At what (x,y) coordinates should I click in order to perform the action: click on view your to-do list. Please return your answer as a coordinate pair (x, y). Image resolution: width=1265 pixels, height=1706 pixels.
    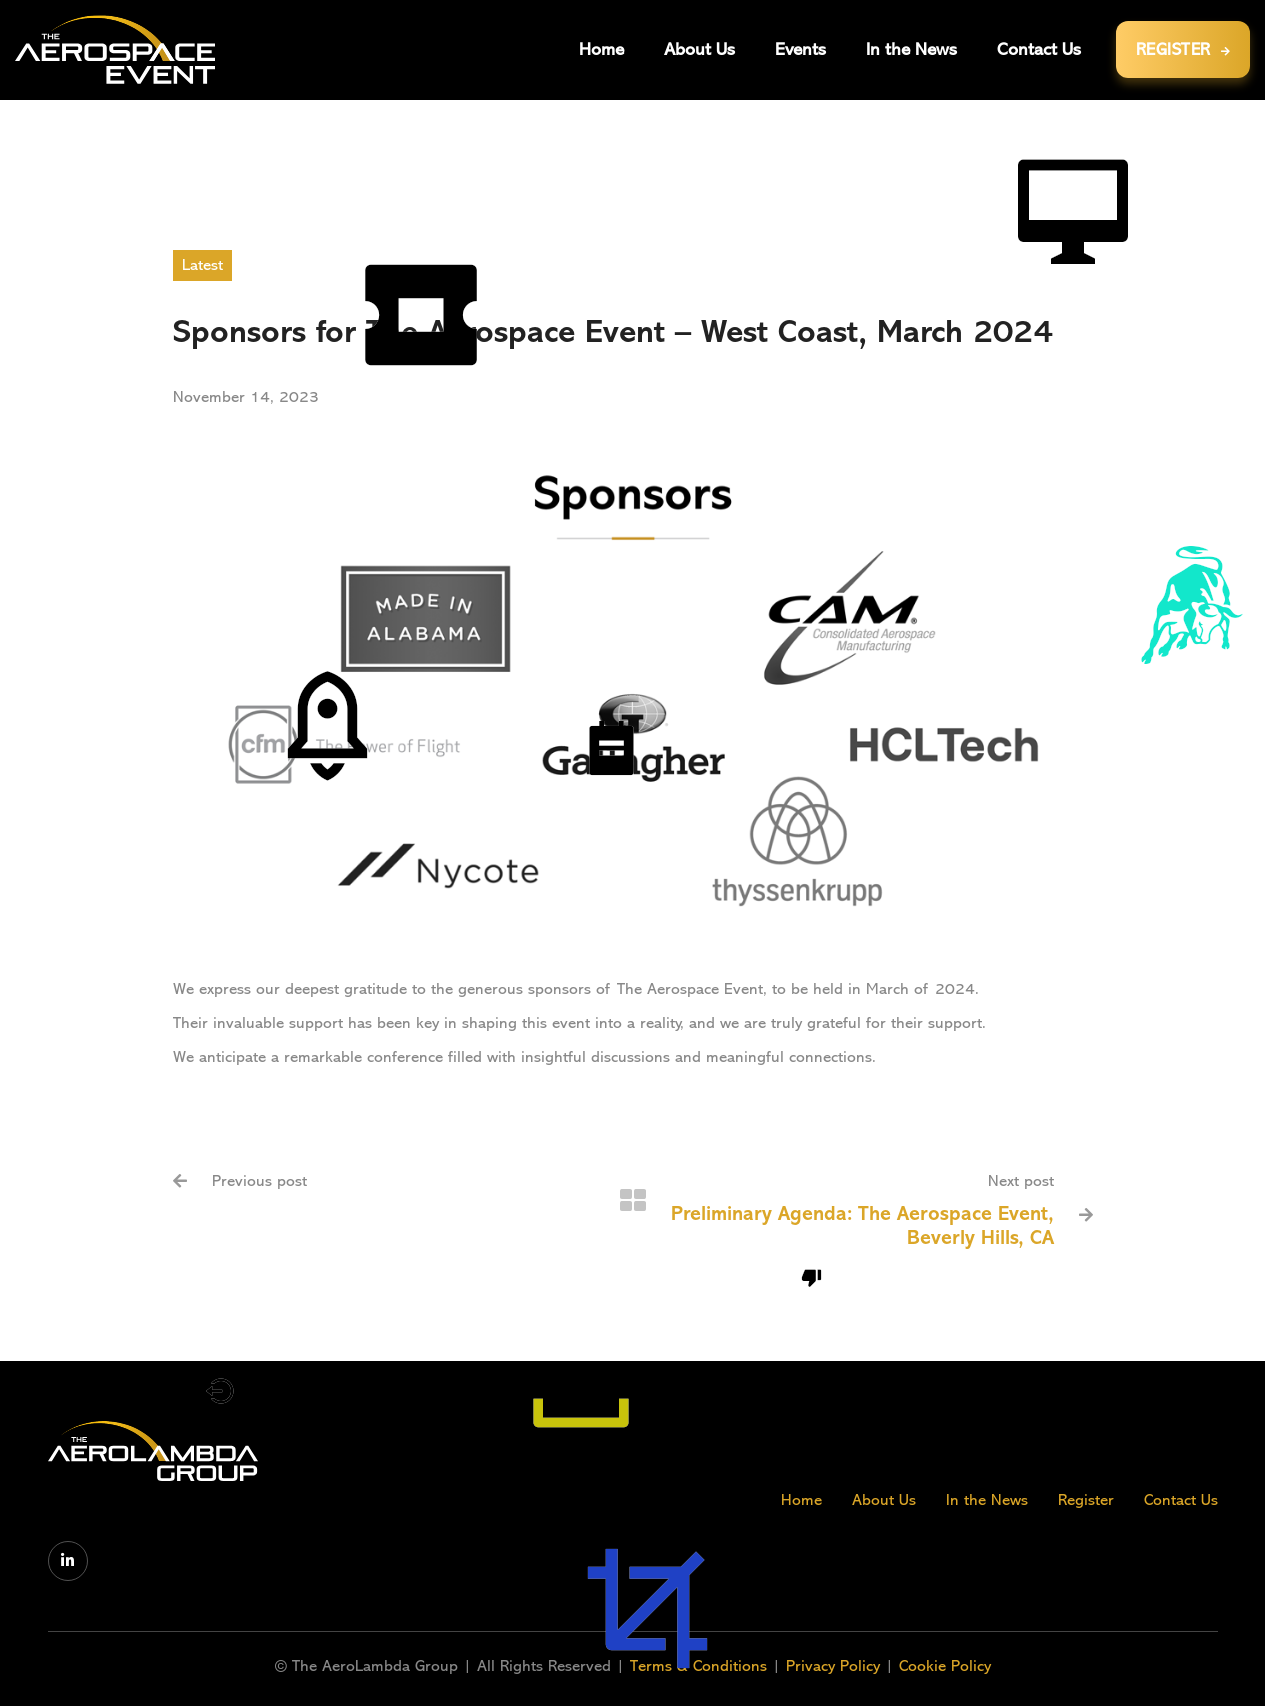
    Looking at the image, I should click on (611, 750).